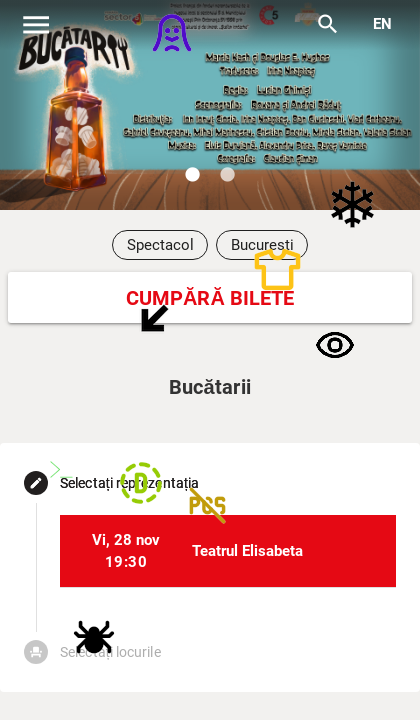  What do you see at coordinates (335, 345) in the screenshot?
I see `toggle password visibility` at bounding box center [335, 345].